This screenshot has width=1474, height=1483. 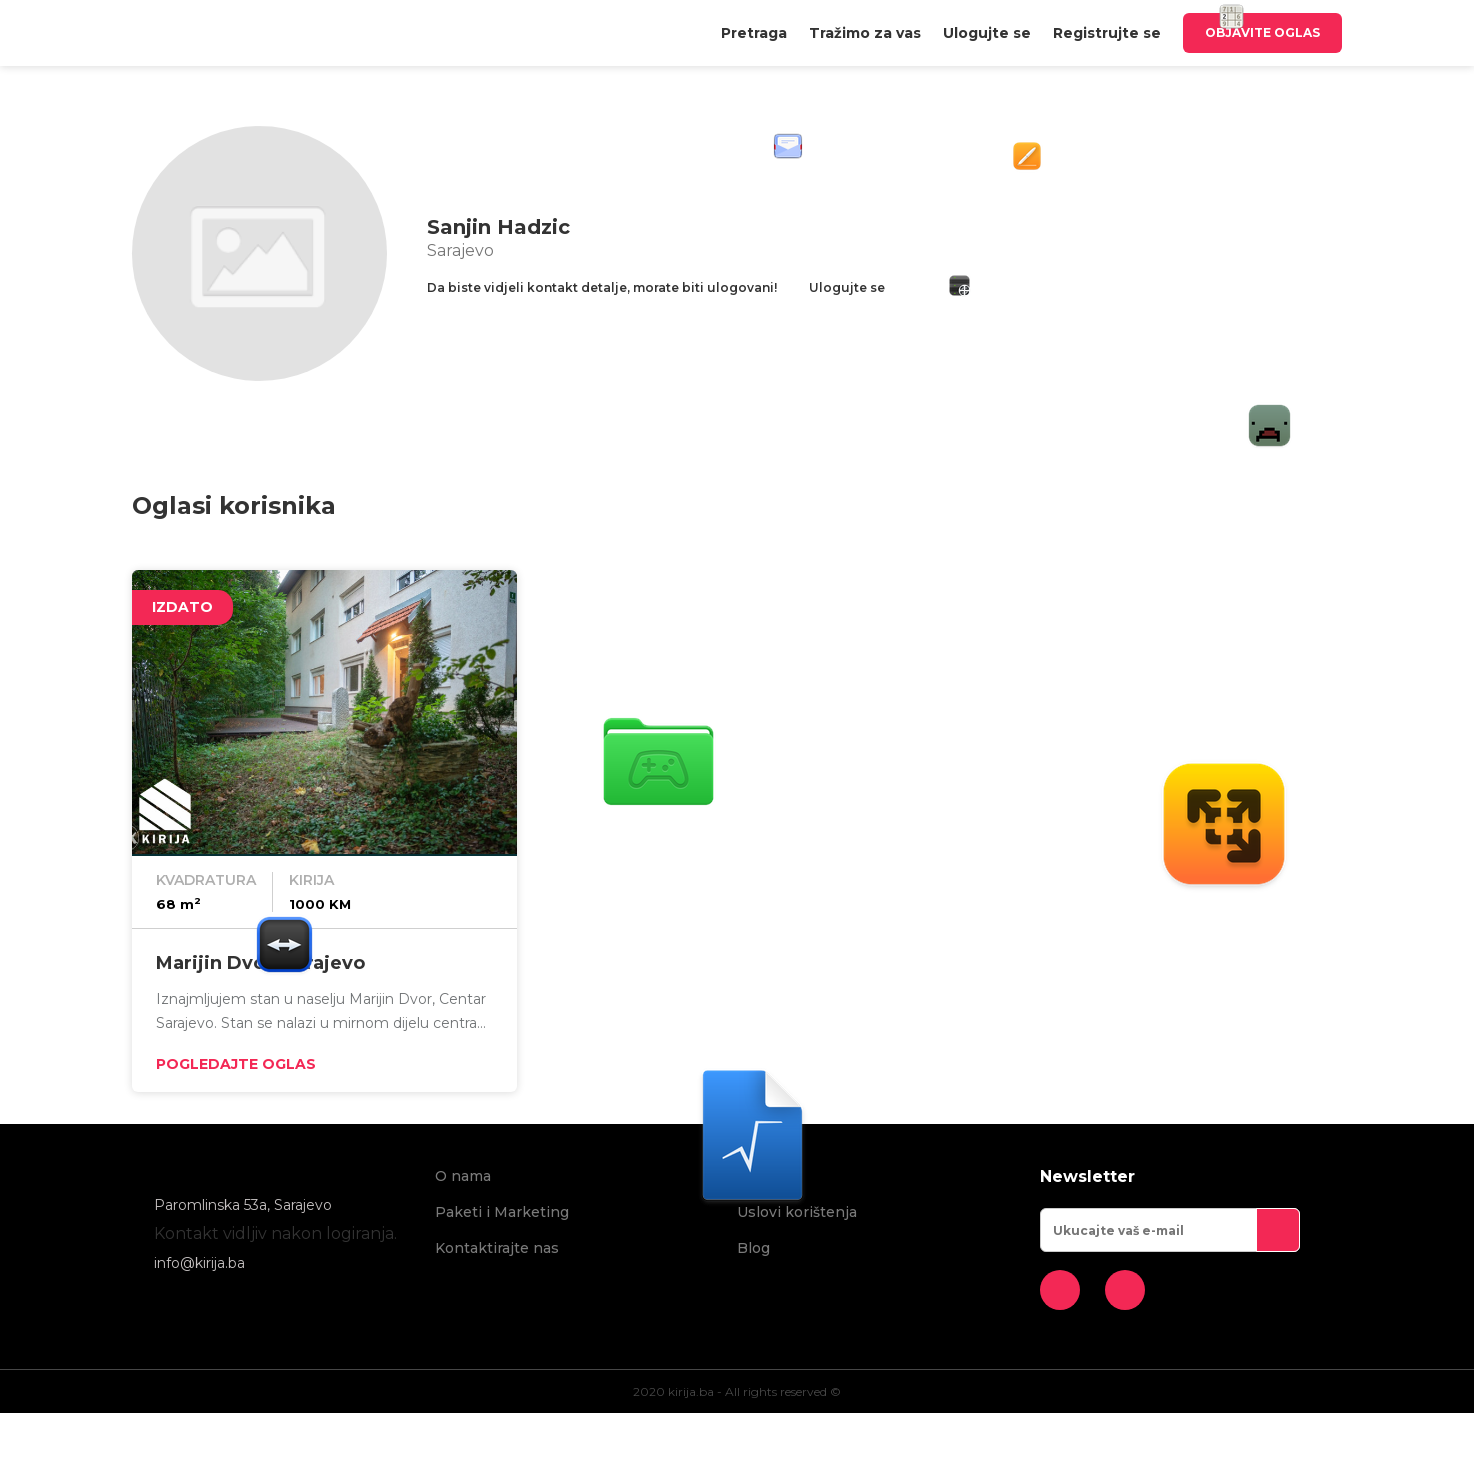 What do you see at coordinates (1224, 824) in the screenshot?
I see `open vmware player application` at bounding box center [1224, 824].